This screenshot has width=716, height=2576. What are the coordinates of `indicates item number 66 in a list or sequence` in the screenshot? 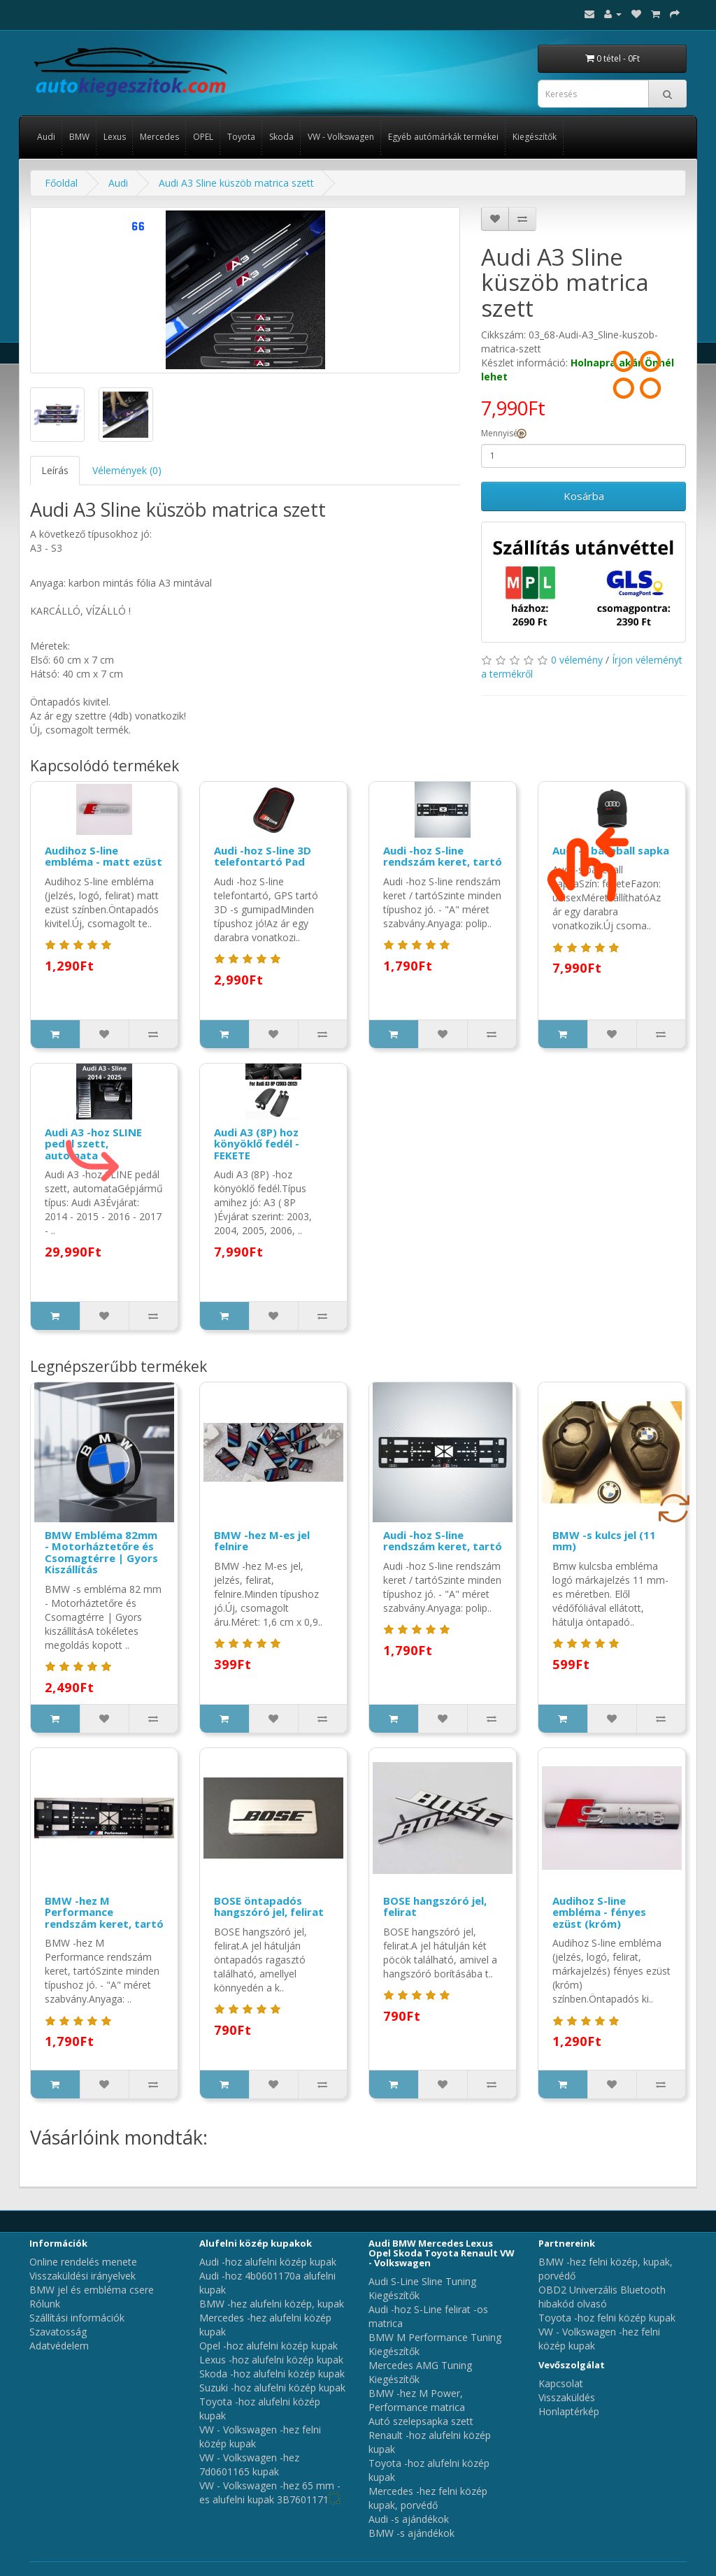 It's located at (138, 226).